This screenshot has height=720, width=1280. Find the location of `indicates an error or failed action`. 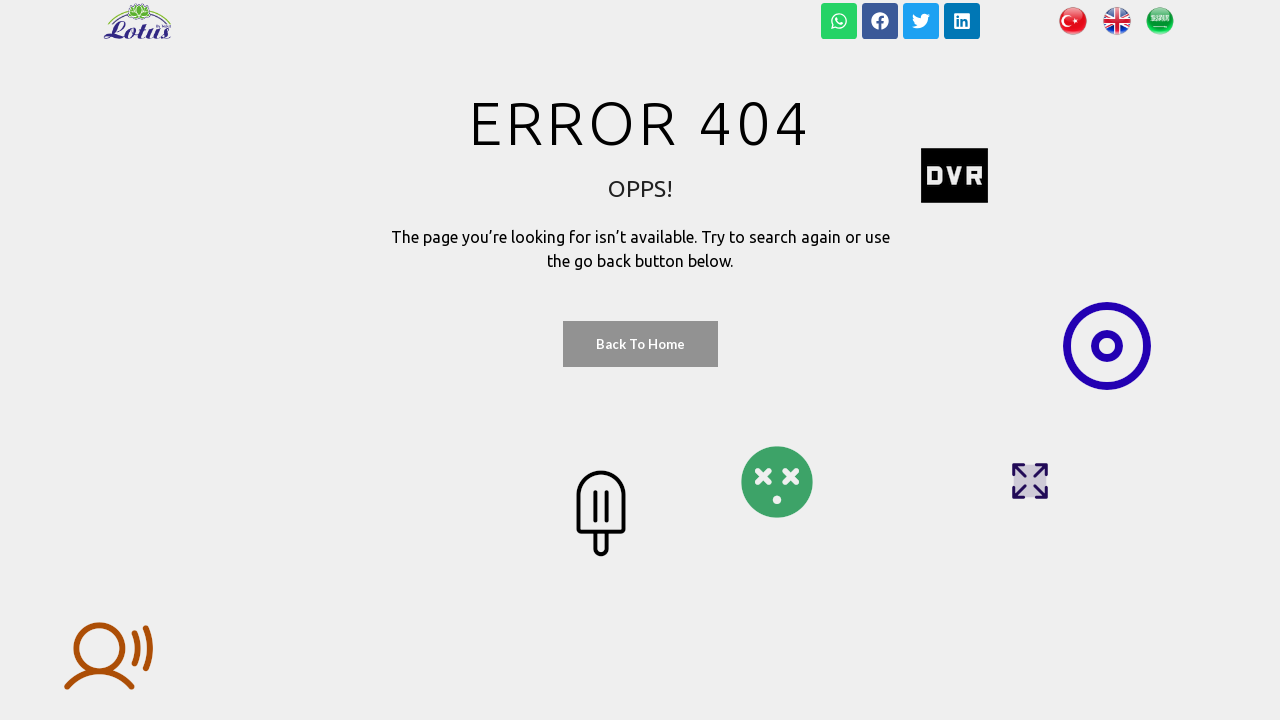

indicates an error or failed action is located at coordinates (777, 482).